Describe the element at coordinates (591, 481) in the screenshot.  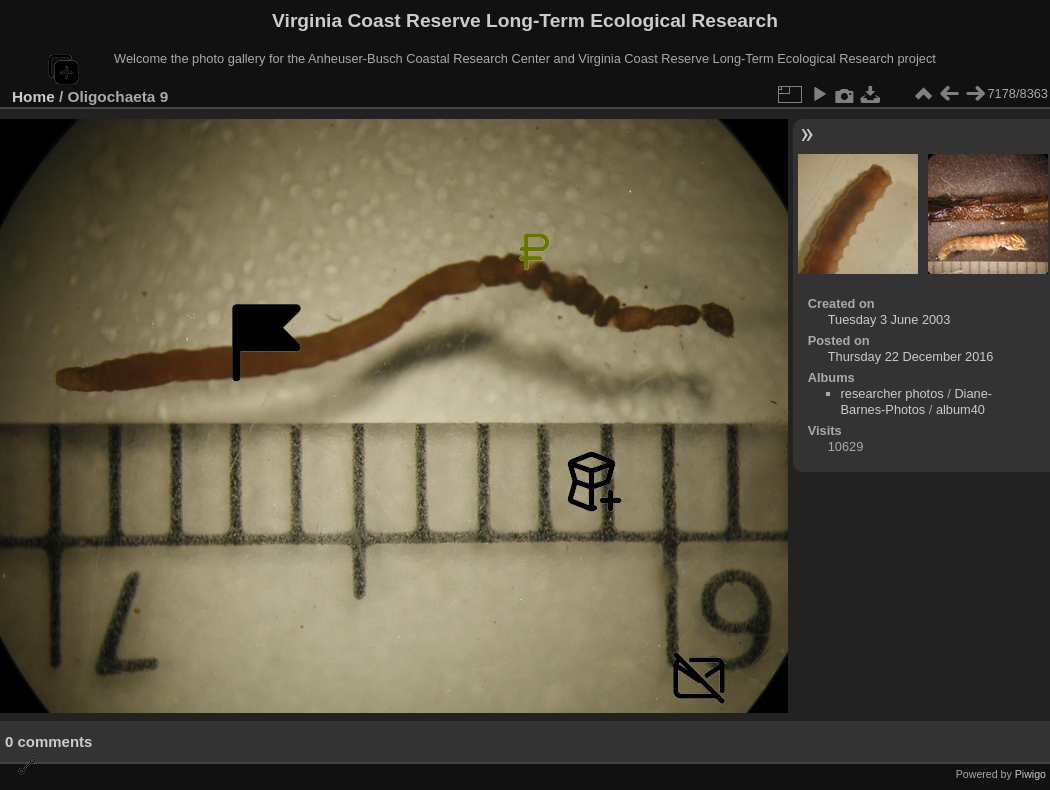
I see `add a new 3D object or model` at that location.